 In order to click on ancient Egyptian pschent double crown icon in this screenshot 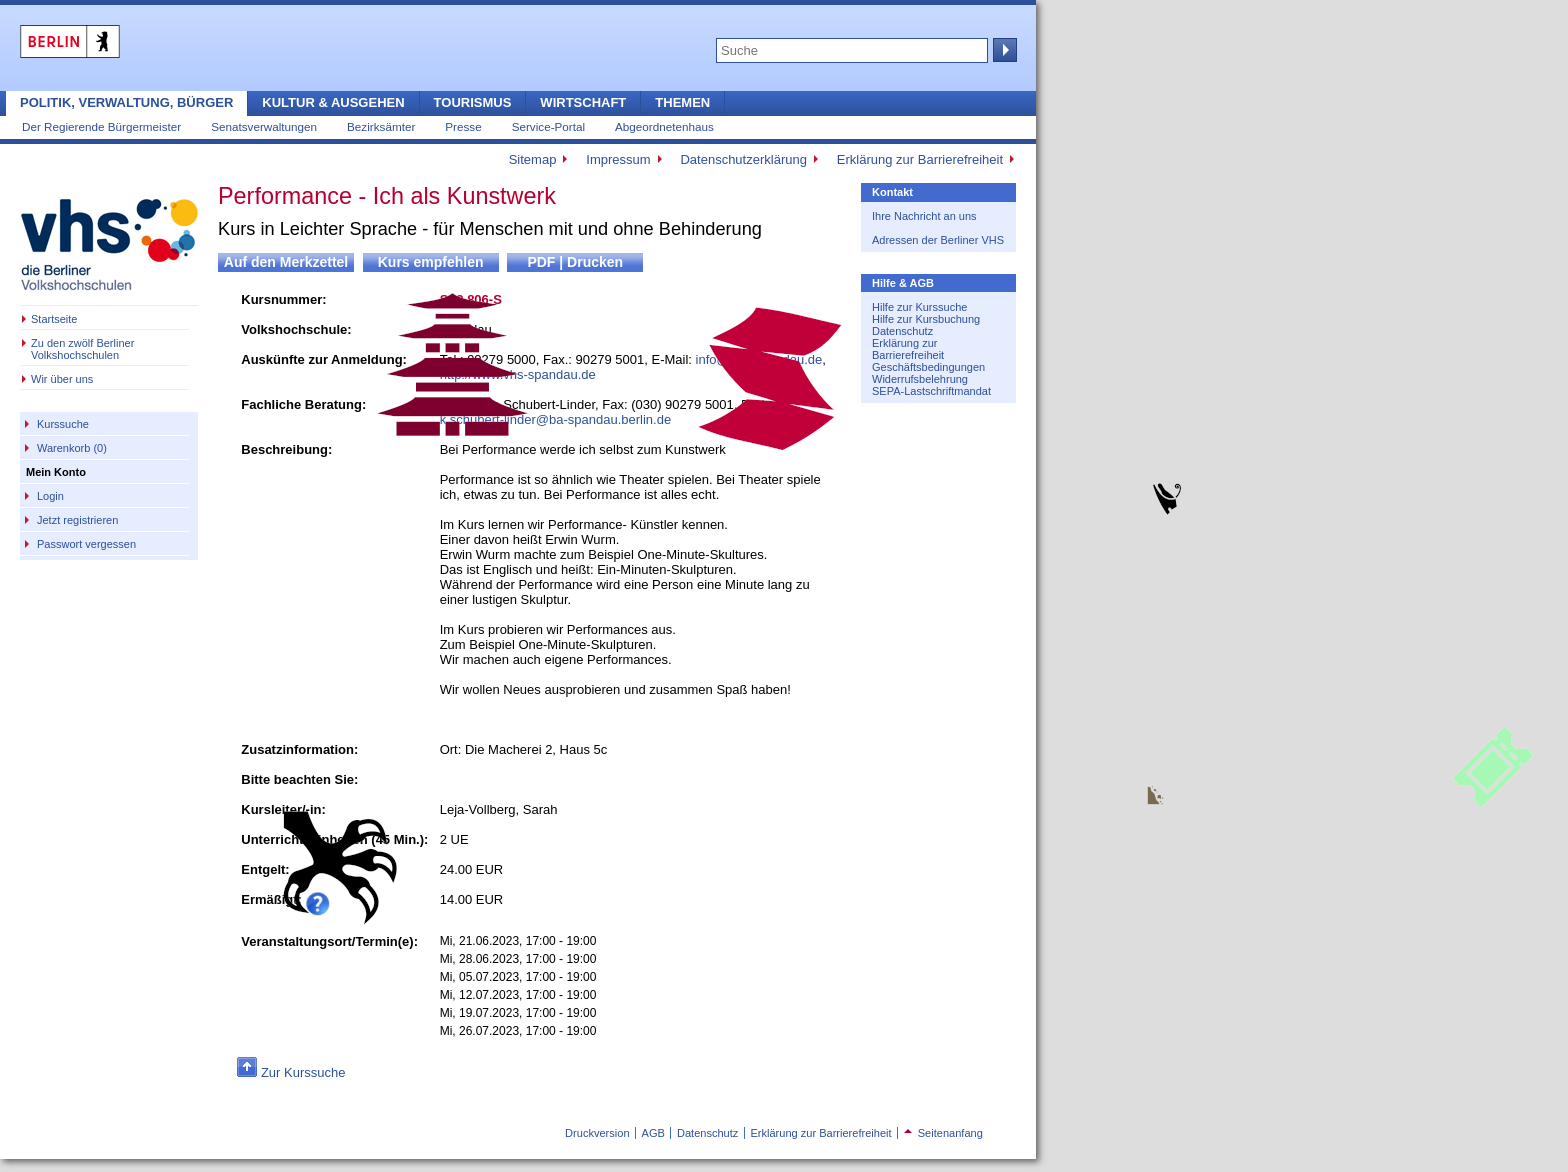, I will do `click(1167, 499)`.